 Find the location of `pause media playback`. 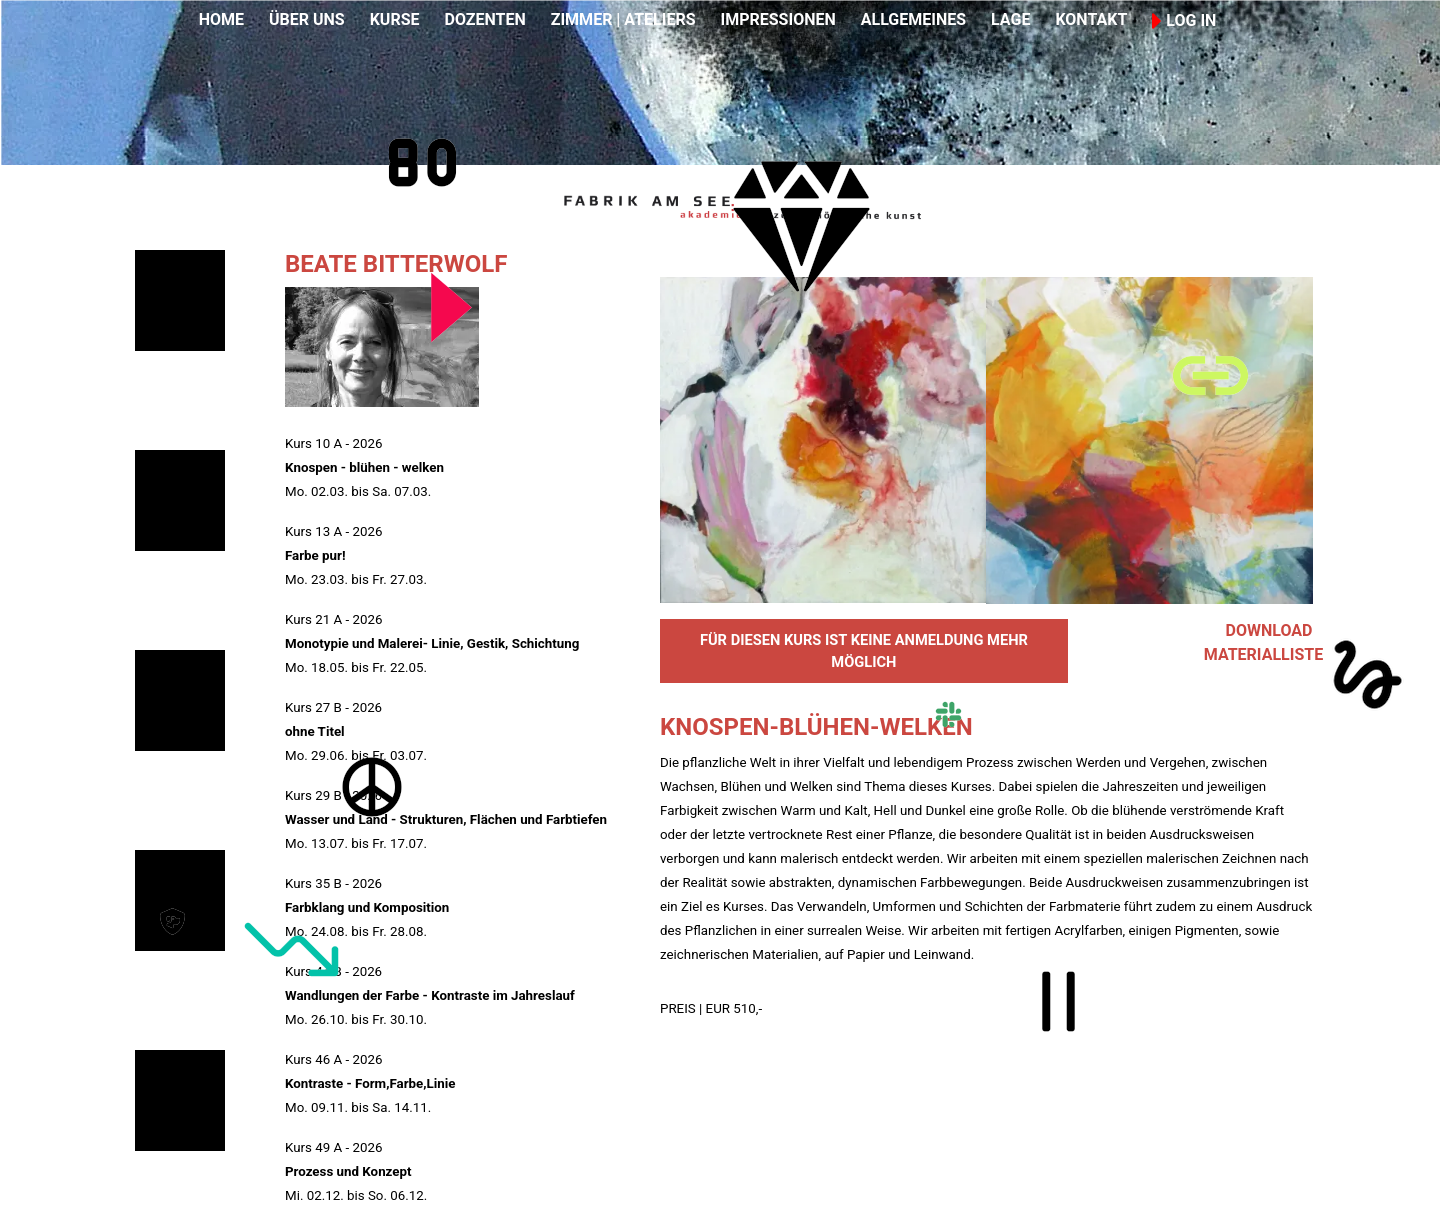

pause media playback is located at coordinates (1058, 1001).